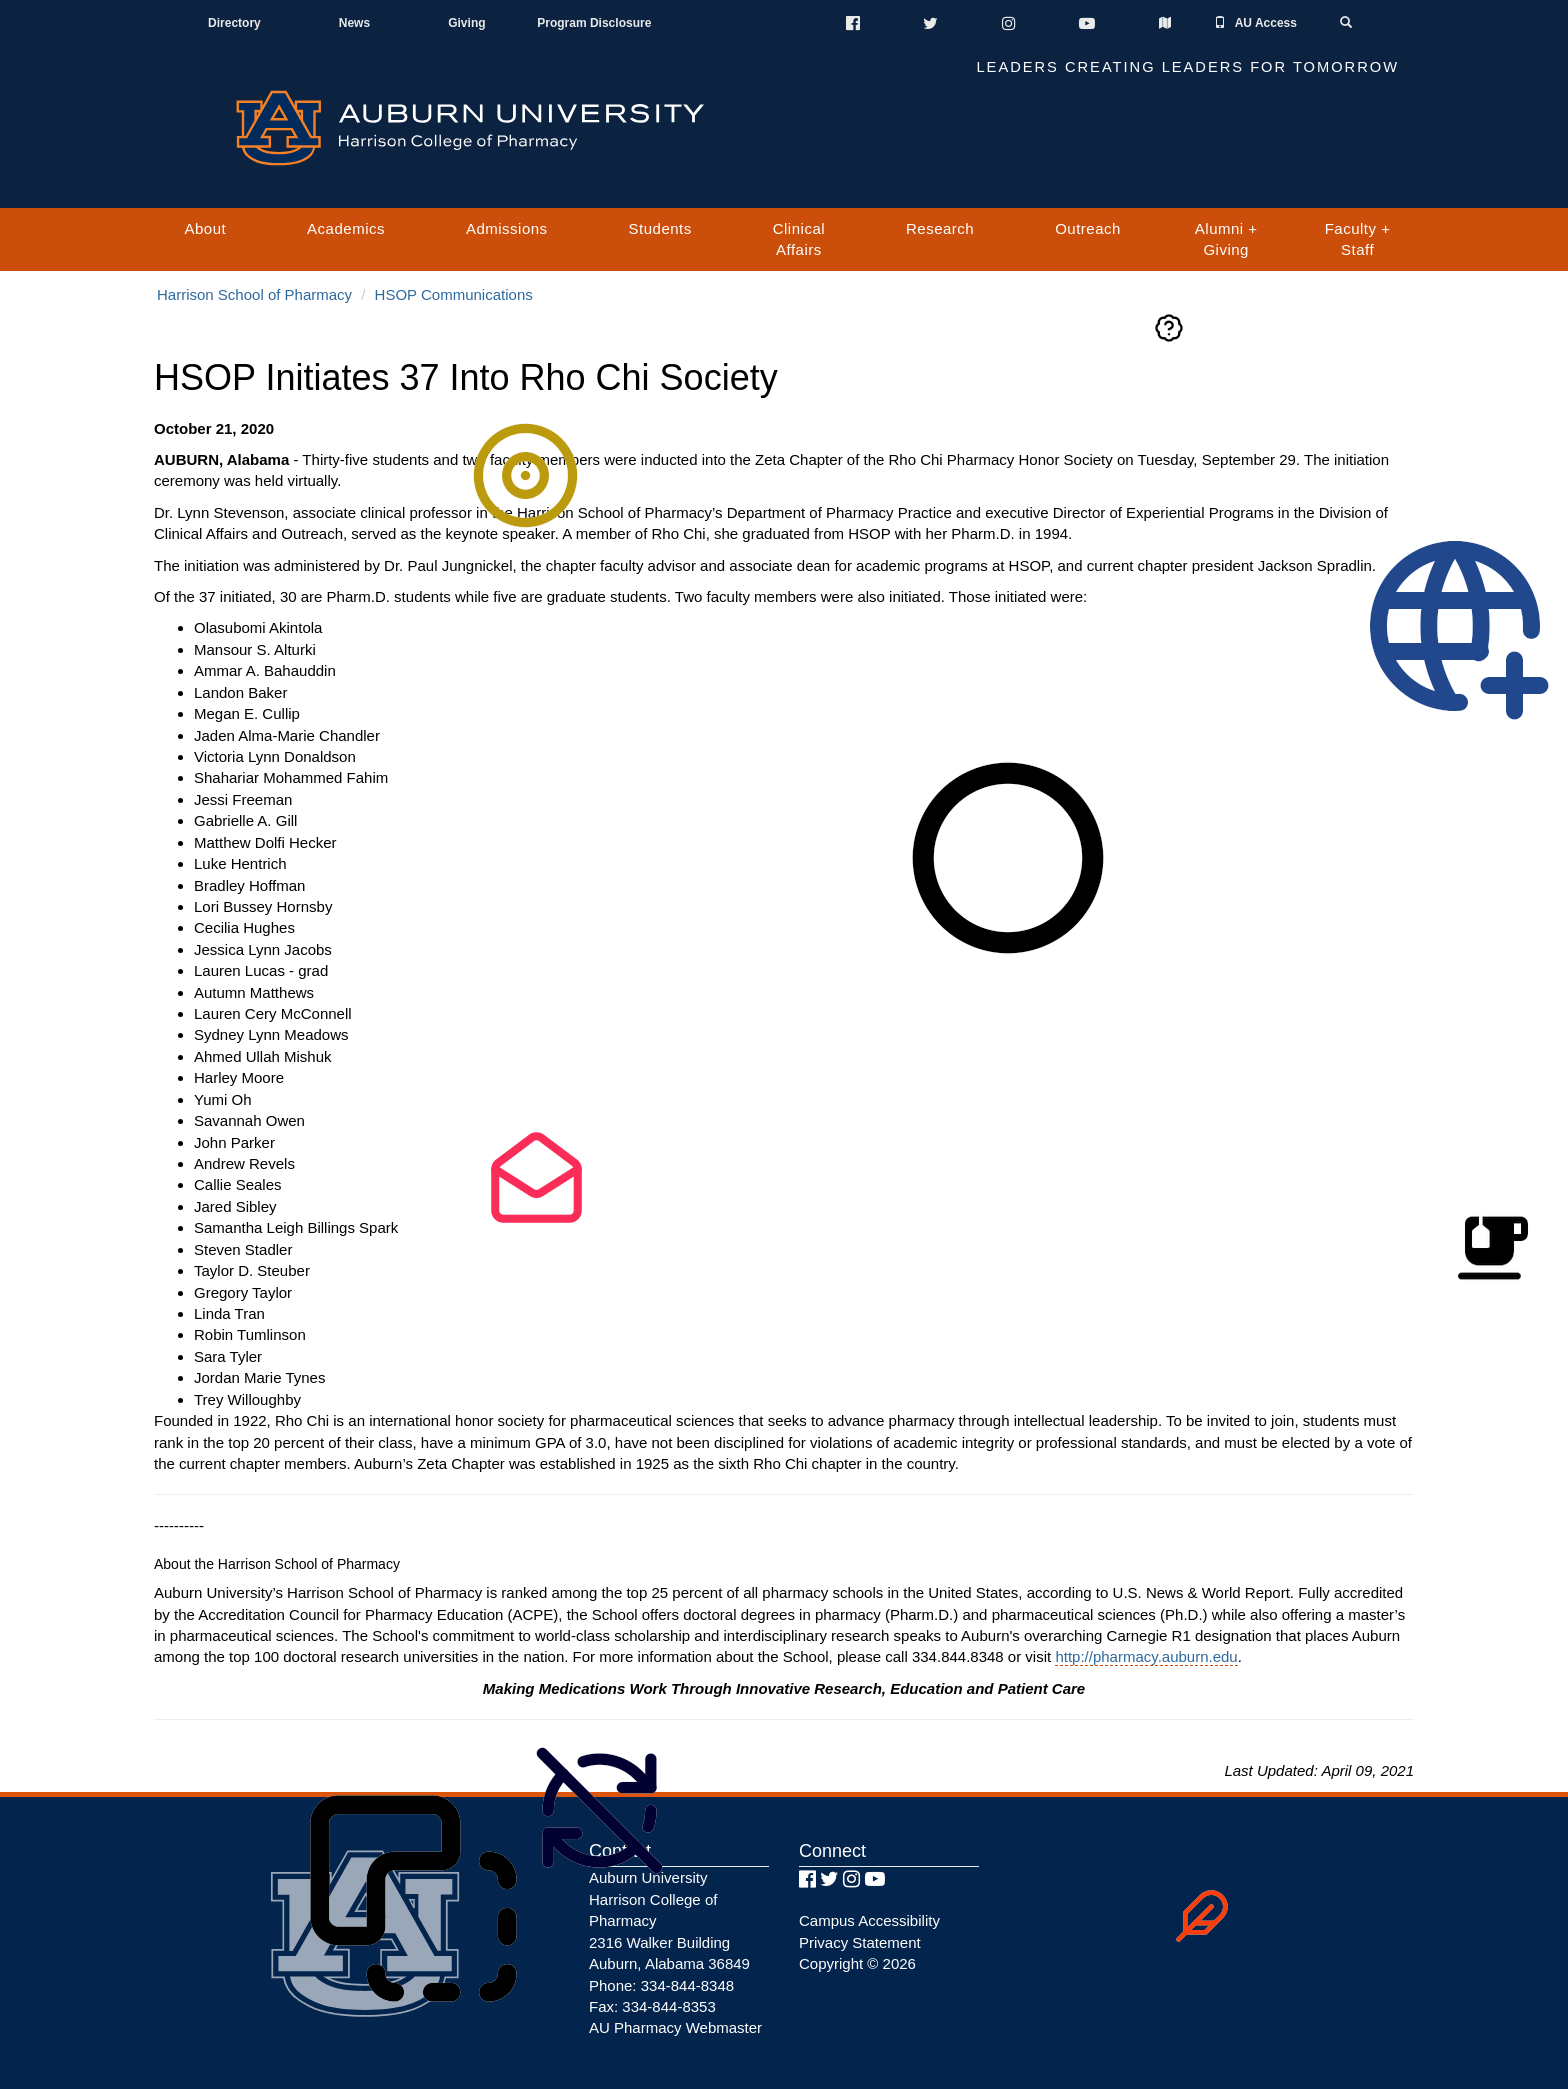  What do you see at coordinates (525, 475) in the screenshot?
I see `play or access music library` at bounding box center [525, 475].